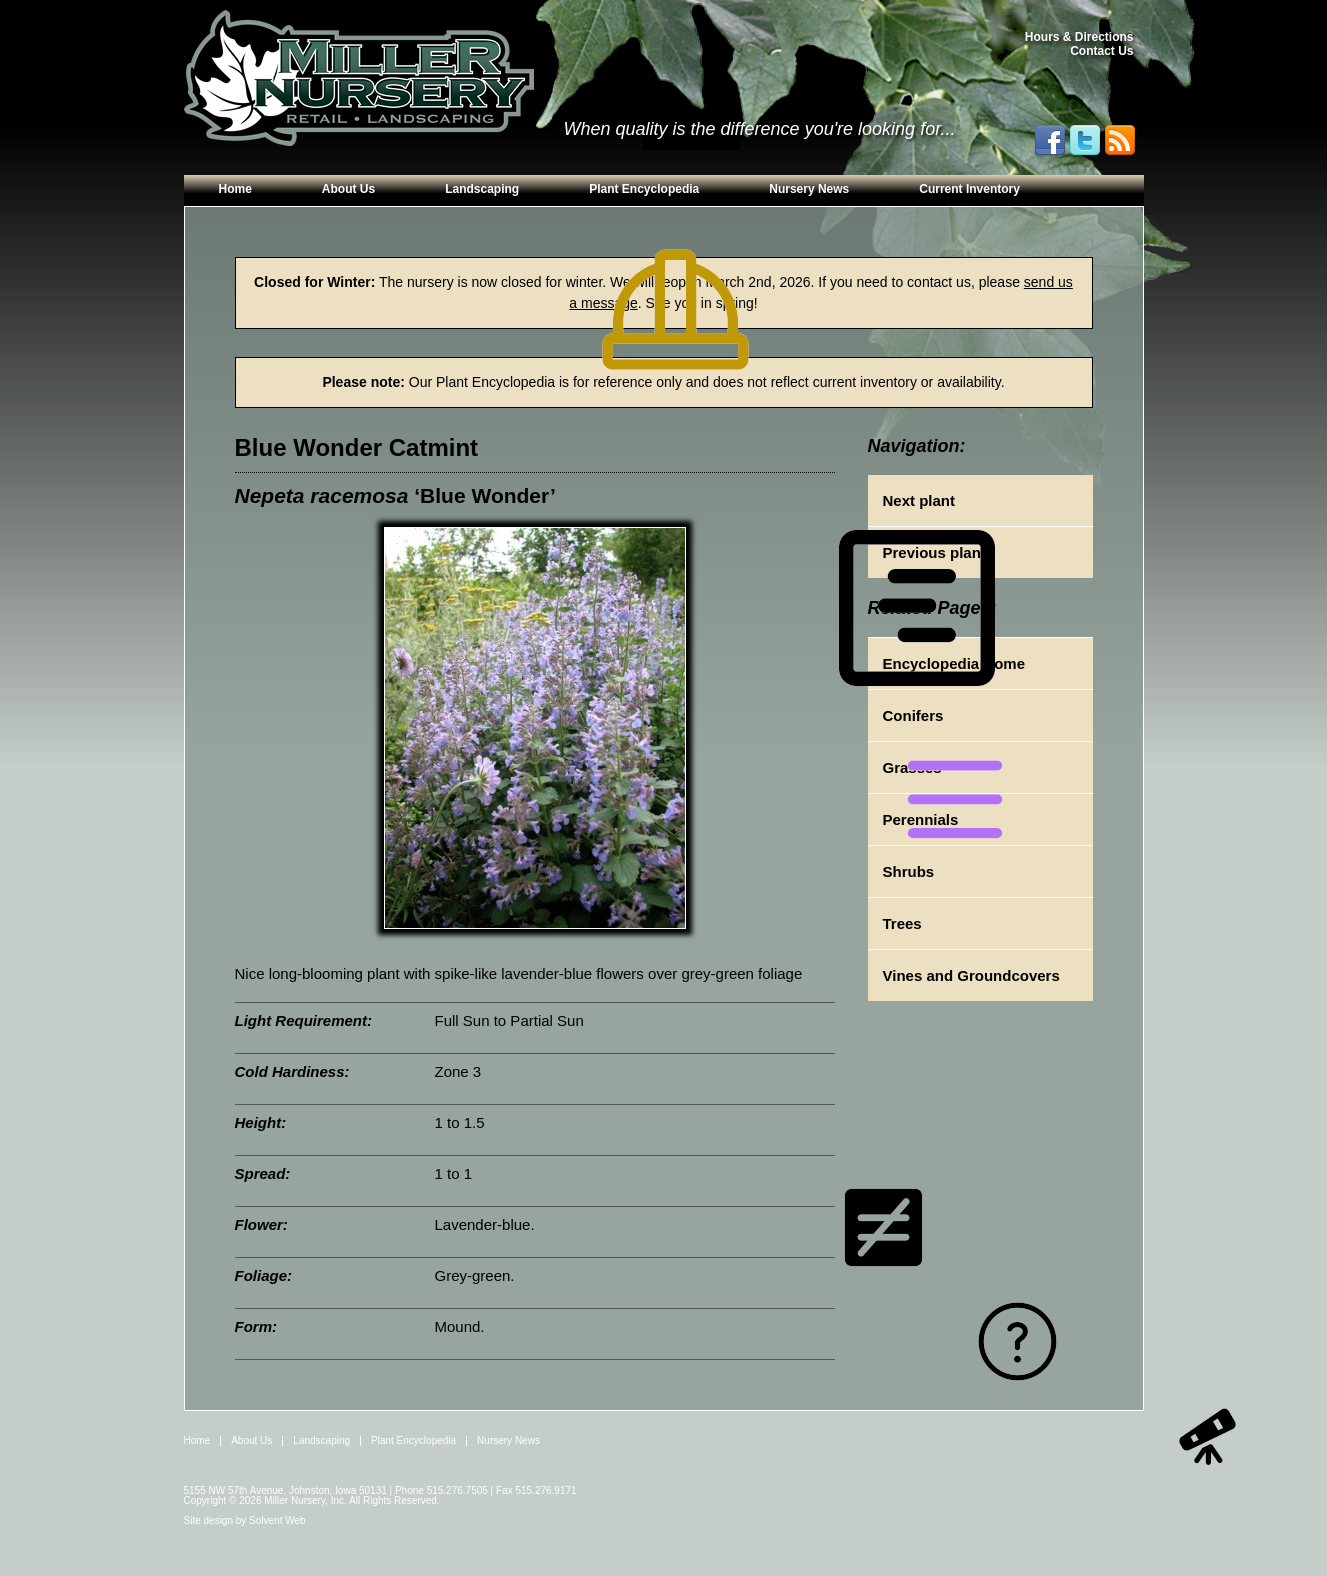 Image resolution: width=1327 pixels, height=1576 pixels. Describe the element at coordinates (1207, 1436) in the screenshot. I see `explore or discover new content` at that location.